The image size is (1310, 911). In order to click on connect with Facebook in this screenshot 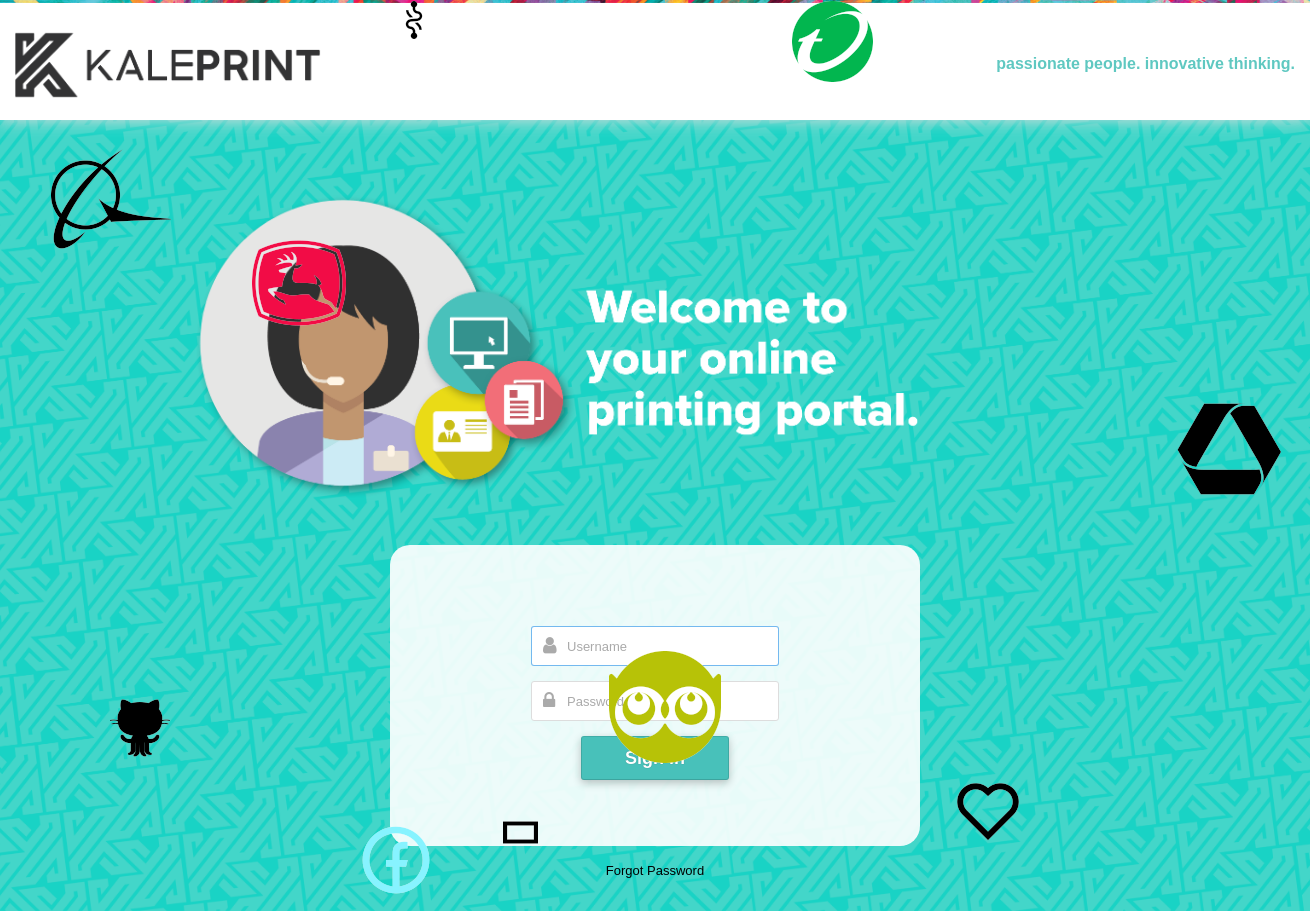, I will do `click(396, 860)`.